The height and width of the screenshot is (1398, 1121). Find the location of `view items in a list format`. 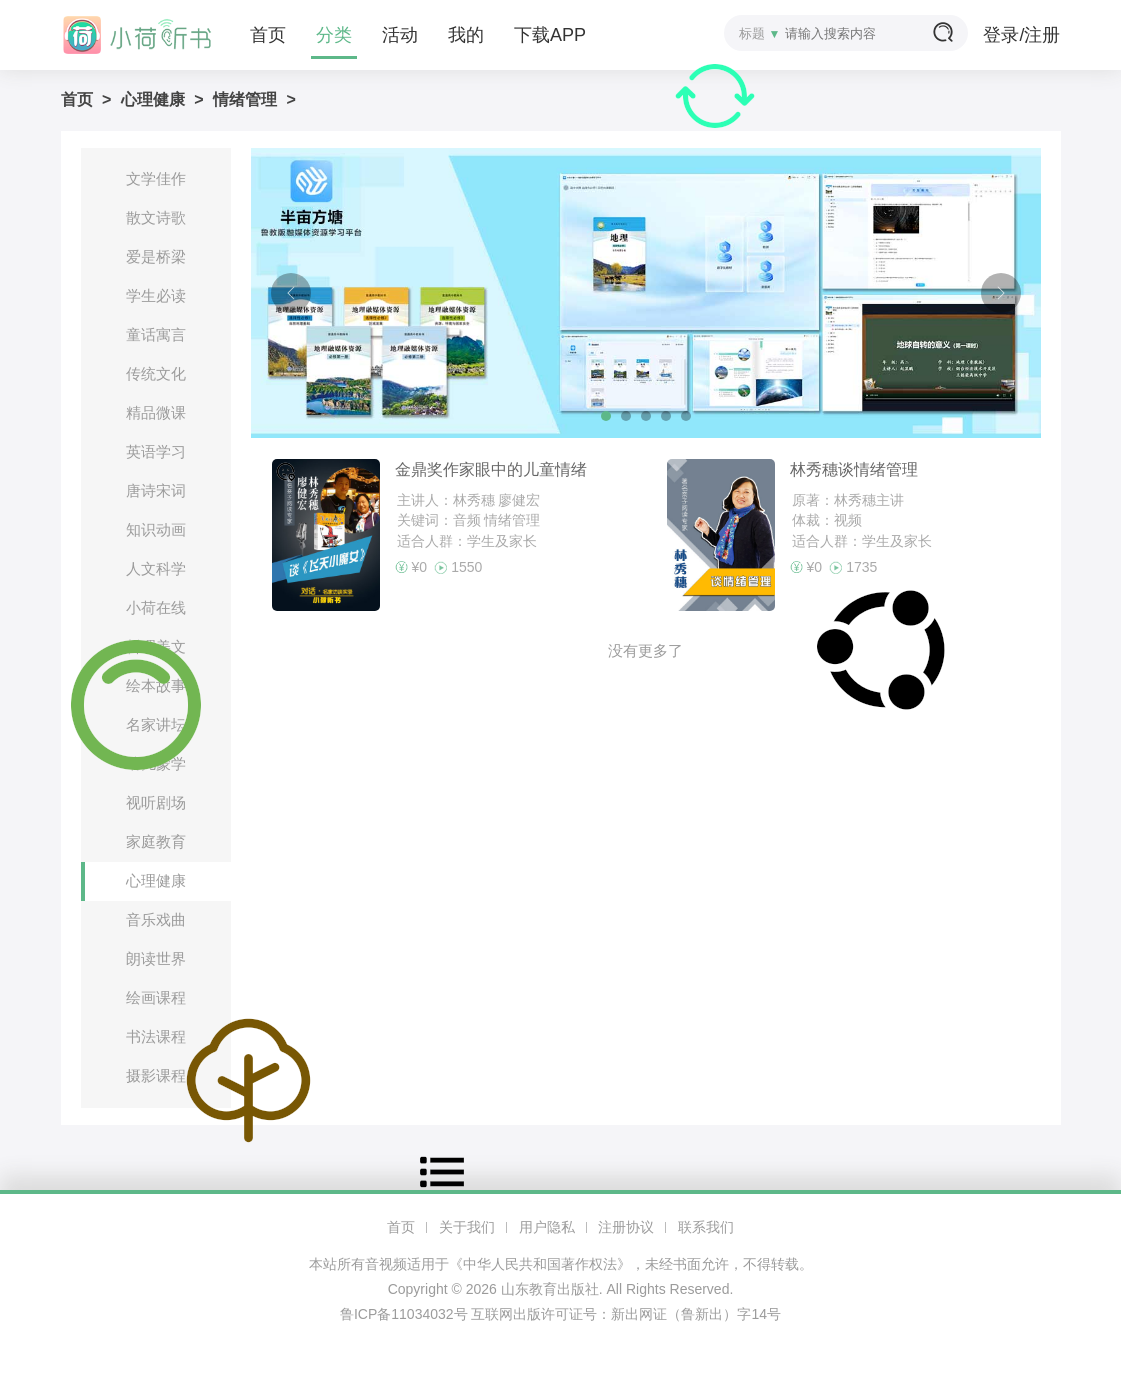

view items in a list format is located at coordinates (442, 1172).